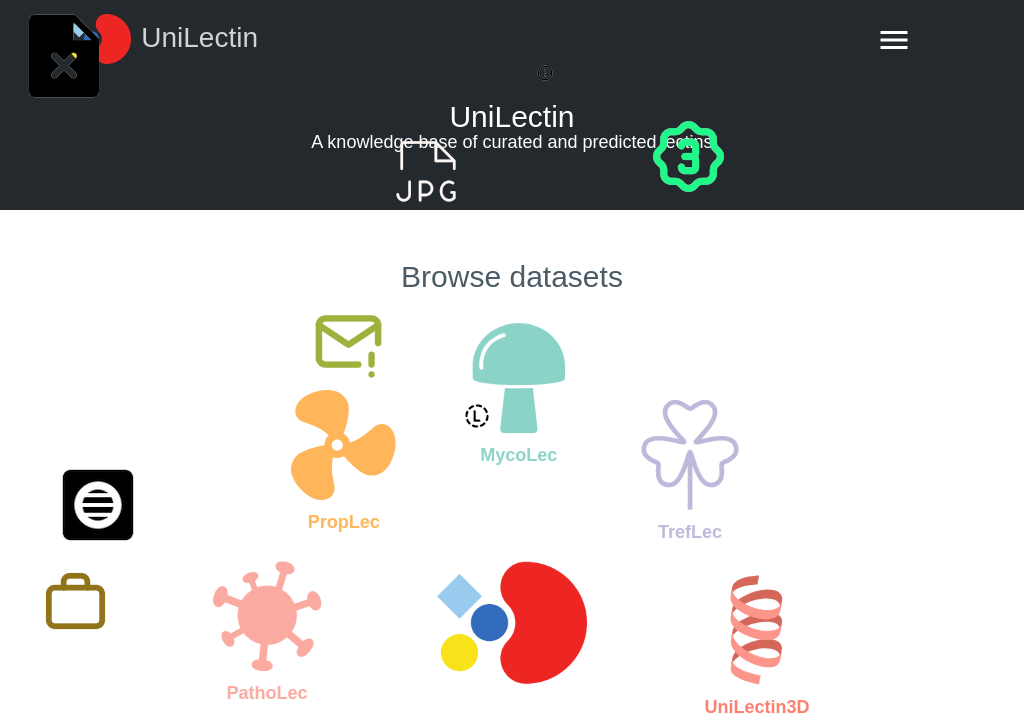  What do you see at coordinates (428, 174) in the screenshot?
I see `view or open a JPG image file` at bounding box center [428, 174].